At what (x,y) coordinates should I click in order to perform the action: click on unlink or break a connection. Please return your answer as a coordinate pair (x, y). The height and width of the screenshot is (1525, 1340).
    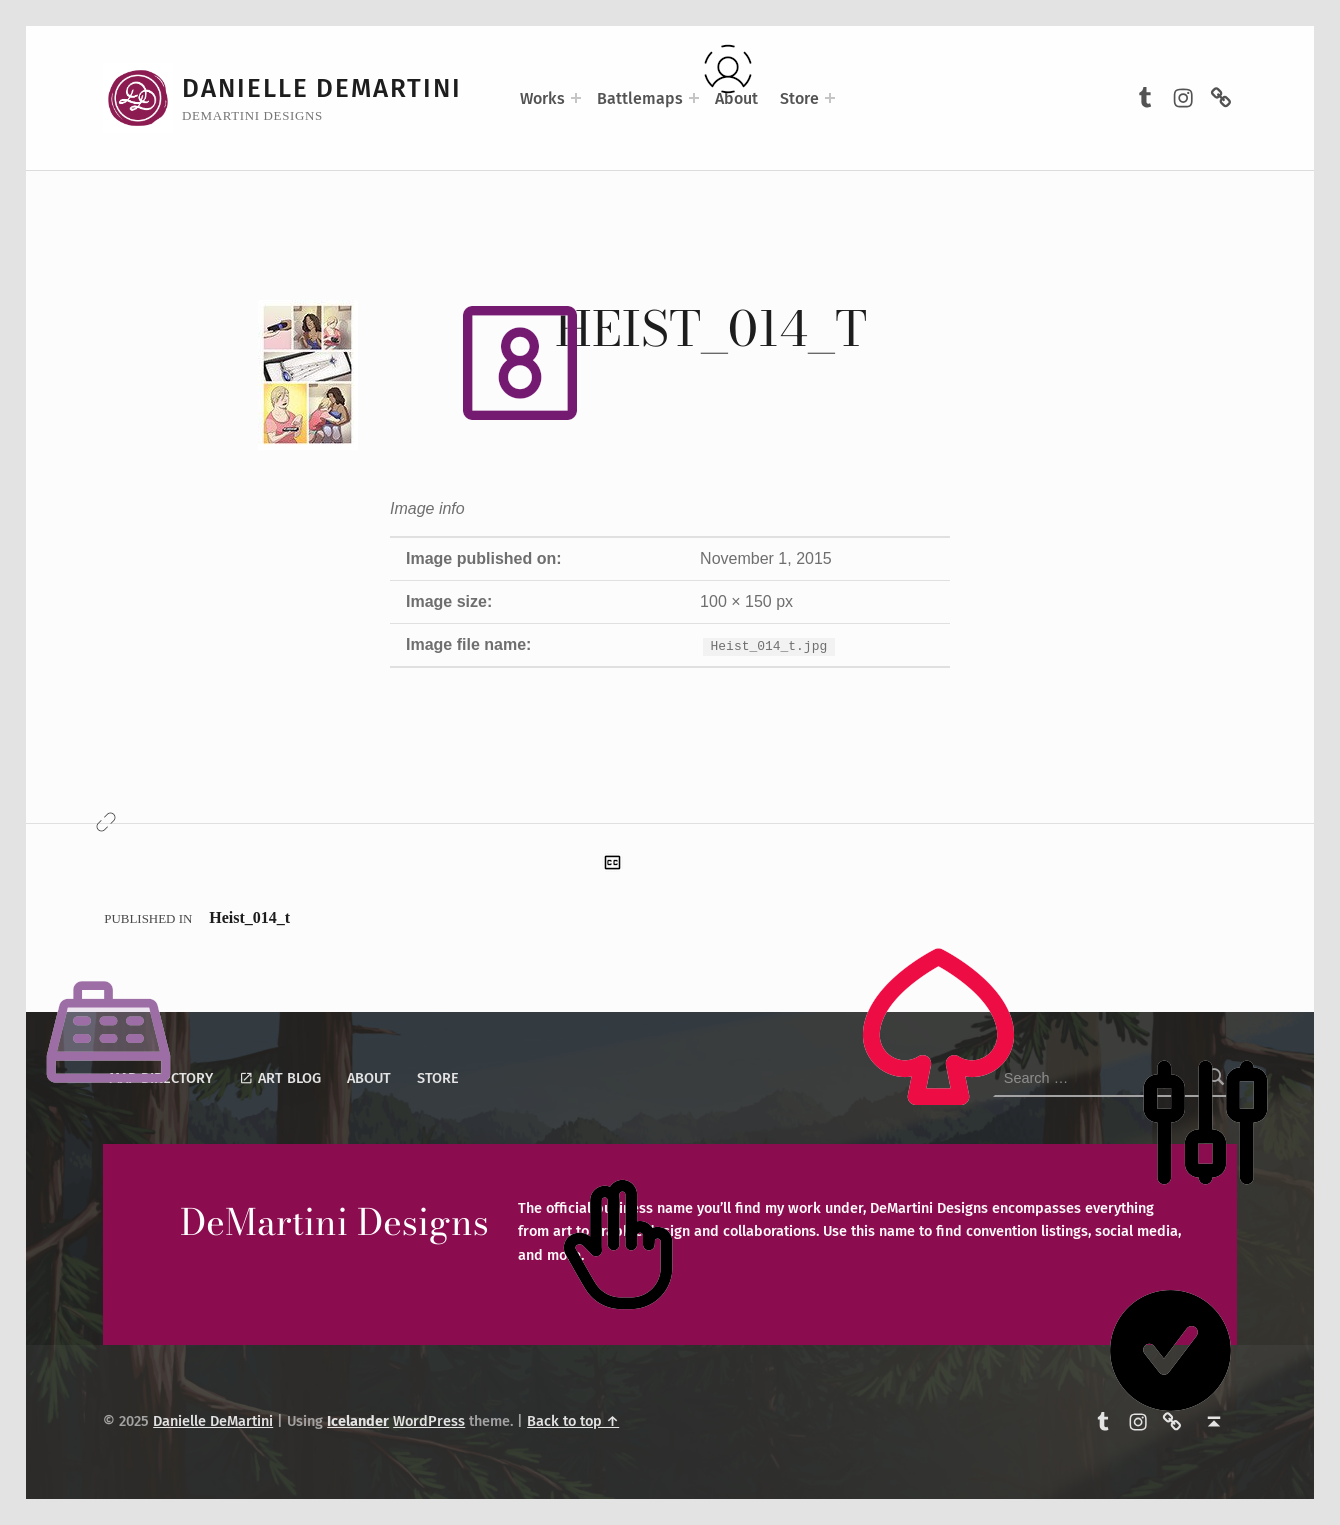
    Looking at the image, I should click on (106, 822).